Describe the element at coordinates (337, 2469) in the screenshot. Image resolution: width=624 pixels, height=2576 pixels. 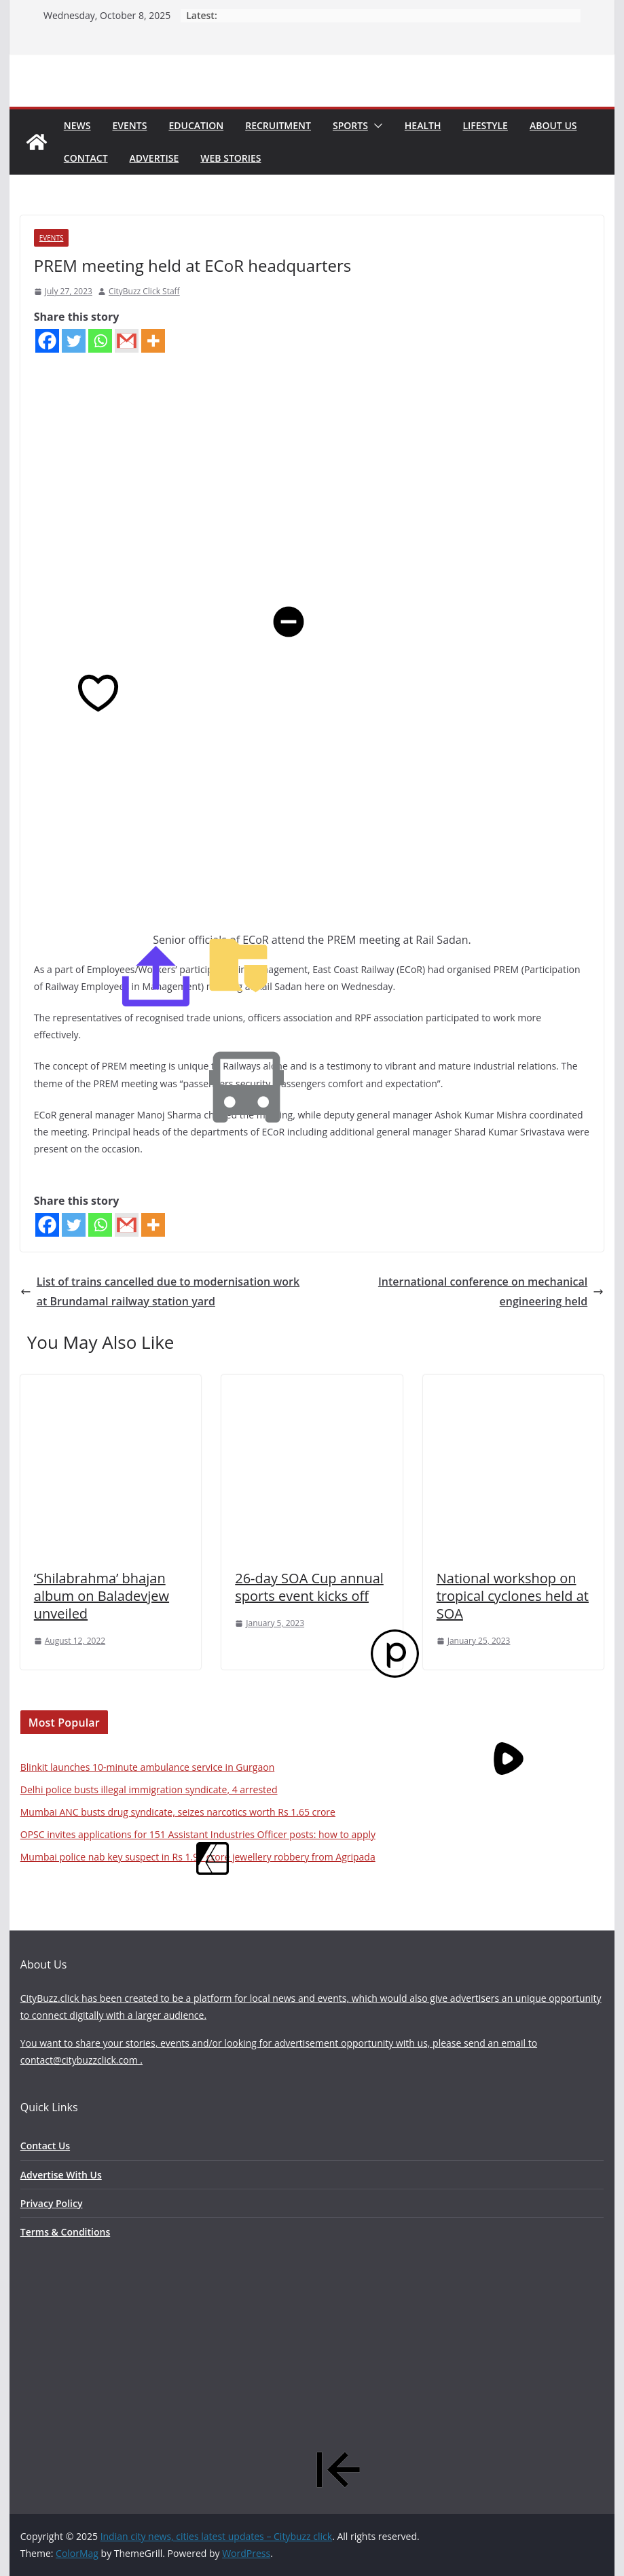
I see `collapse panel to the left` at that location.